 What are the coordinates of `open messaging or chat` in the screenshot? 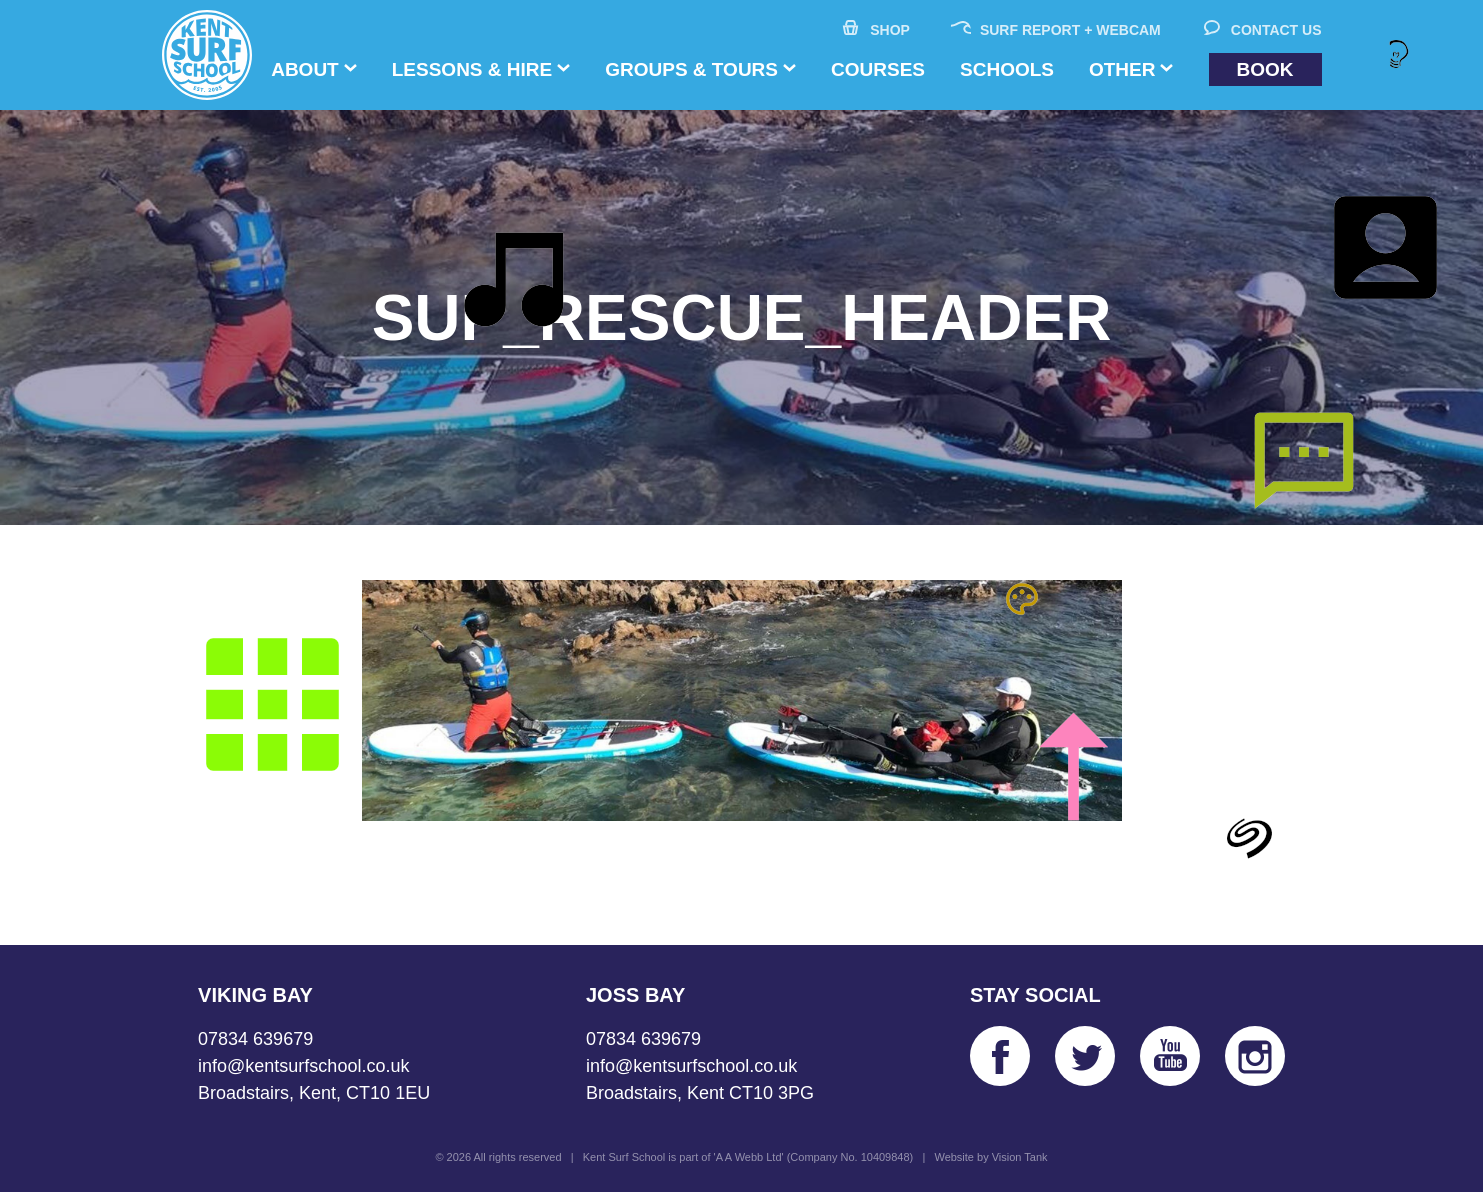 It's located at (1304, 457).